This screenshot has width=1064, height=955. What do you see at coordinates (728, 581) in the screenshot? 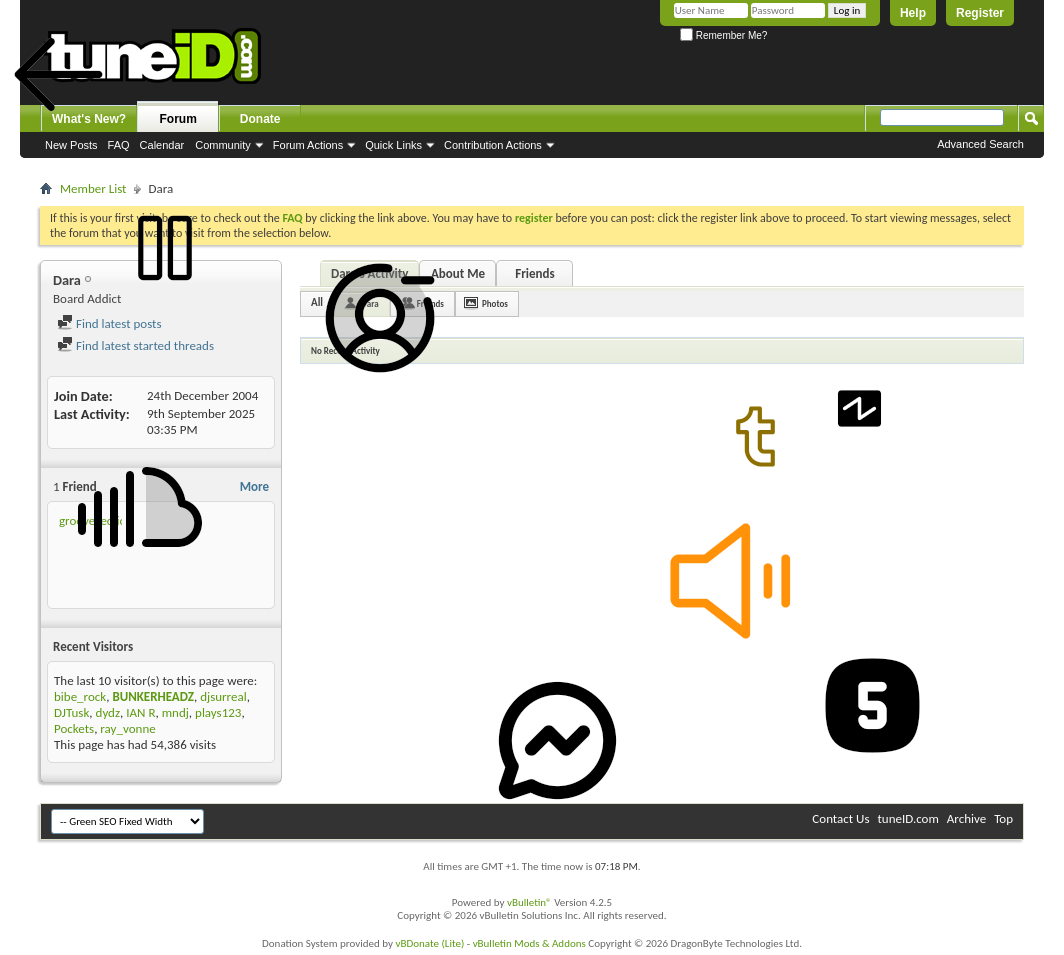
I see `increase or adjust volume` at bounding box center [728, 581].